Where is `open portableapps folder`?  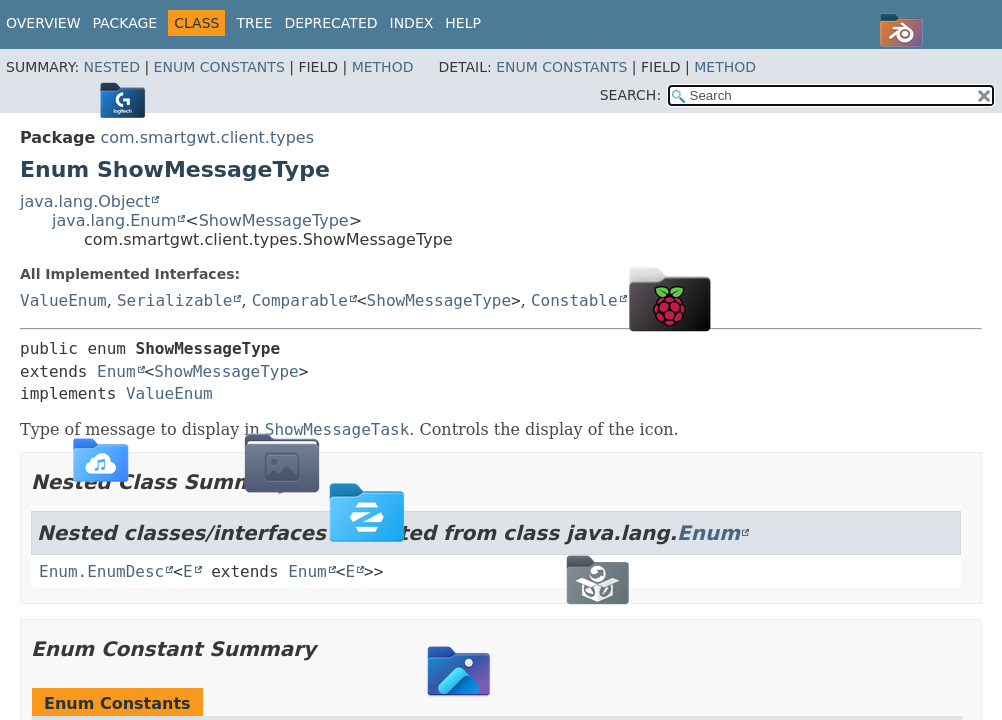
open portableapps folder is located at coordinates (597, 581).